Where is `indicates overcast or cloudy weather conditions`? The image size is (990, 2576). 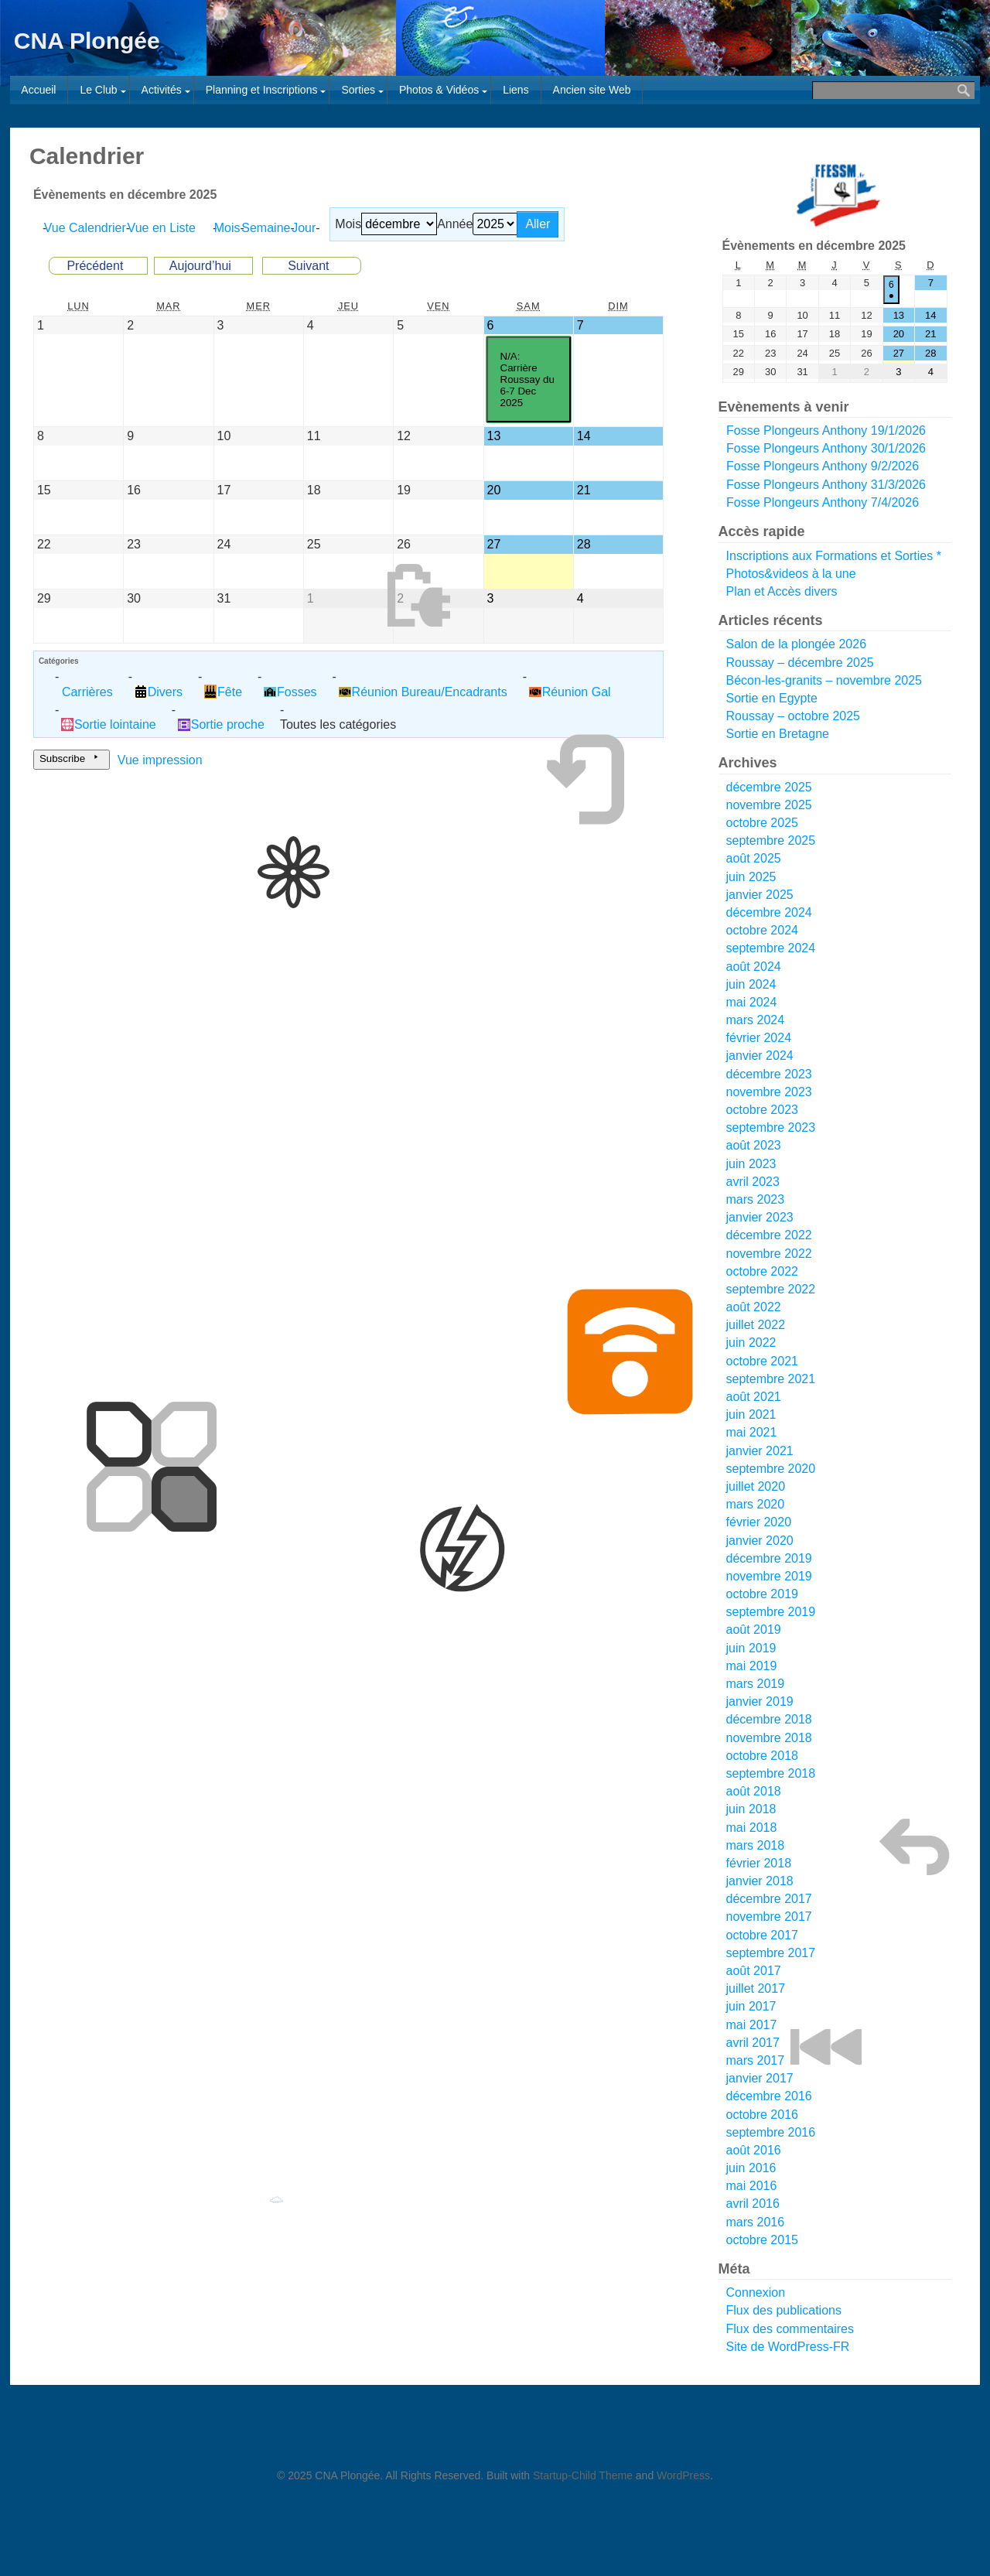
indicates overcast or cloudy weather conditions is located at coordinates (276, 2200).